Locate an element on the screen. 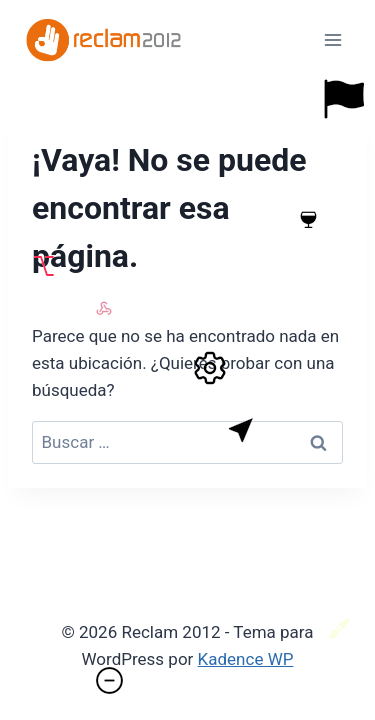 The height and width of the screenshot is (720, 375). flag or report content is located at coordinates (344, 99).